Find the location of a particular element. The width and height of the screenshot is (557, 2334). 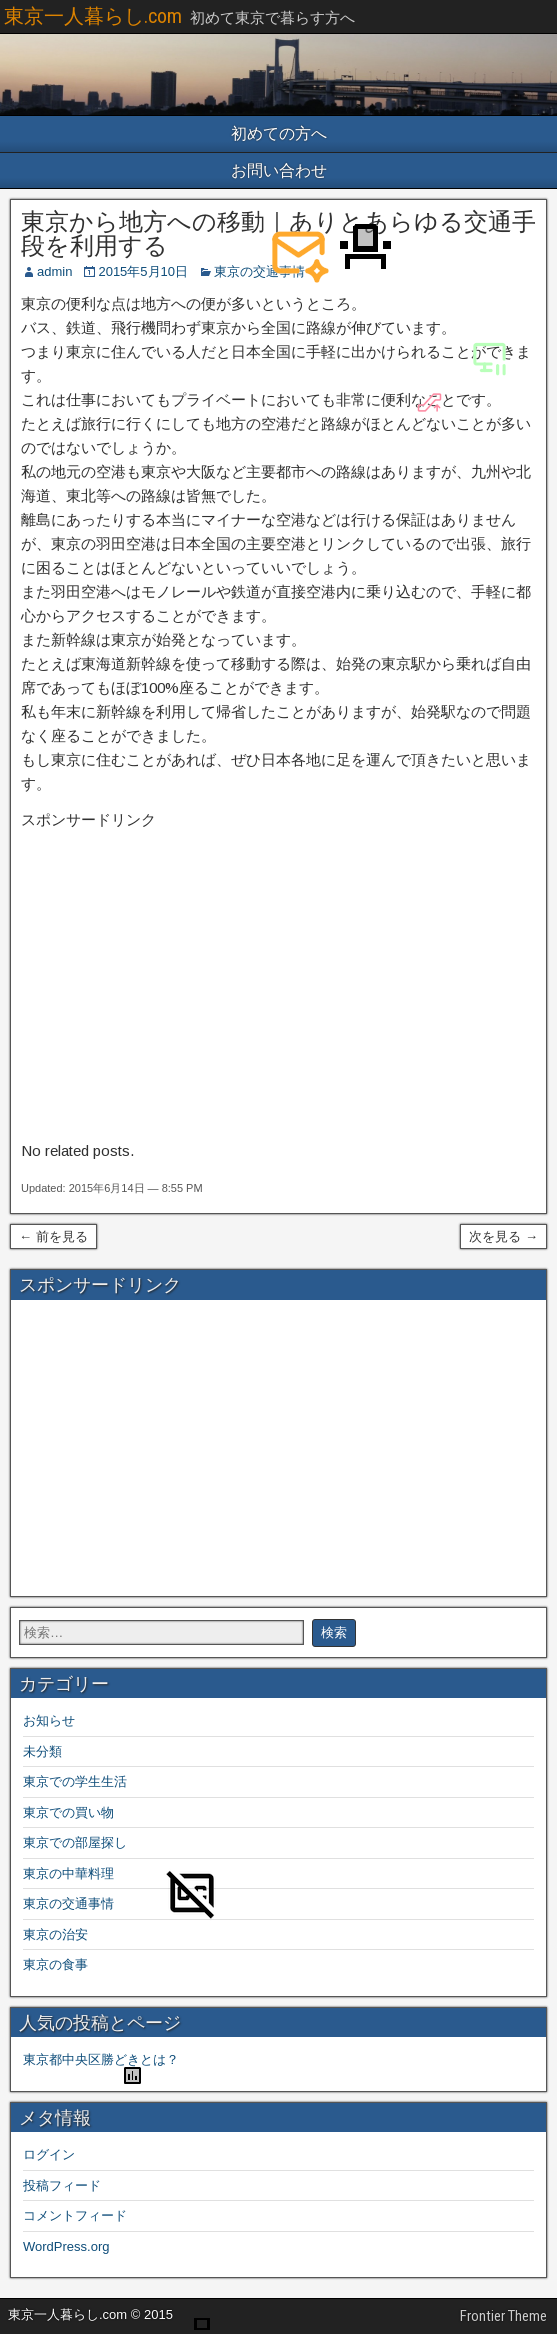

view analytics and reports is located at coordinates (132, 2075).